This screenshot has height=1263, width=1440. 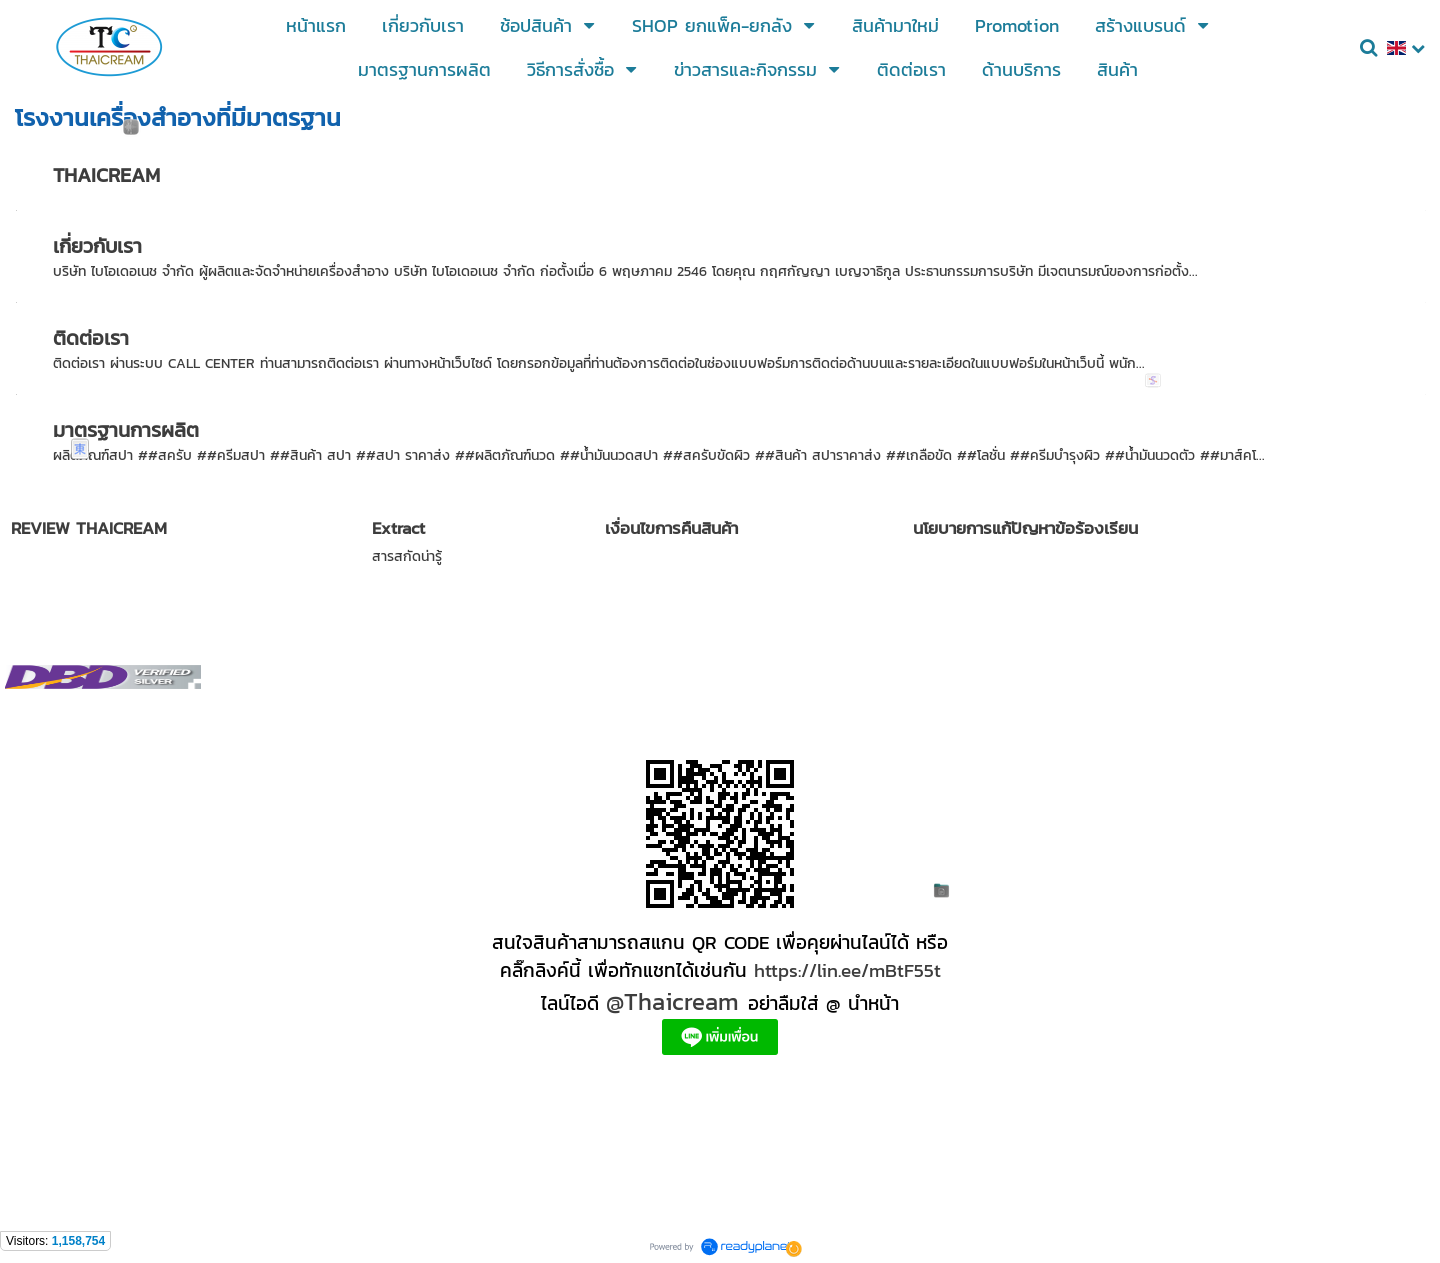 I want to click on open your documents folder, so click(x=941, y=890).